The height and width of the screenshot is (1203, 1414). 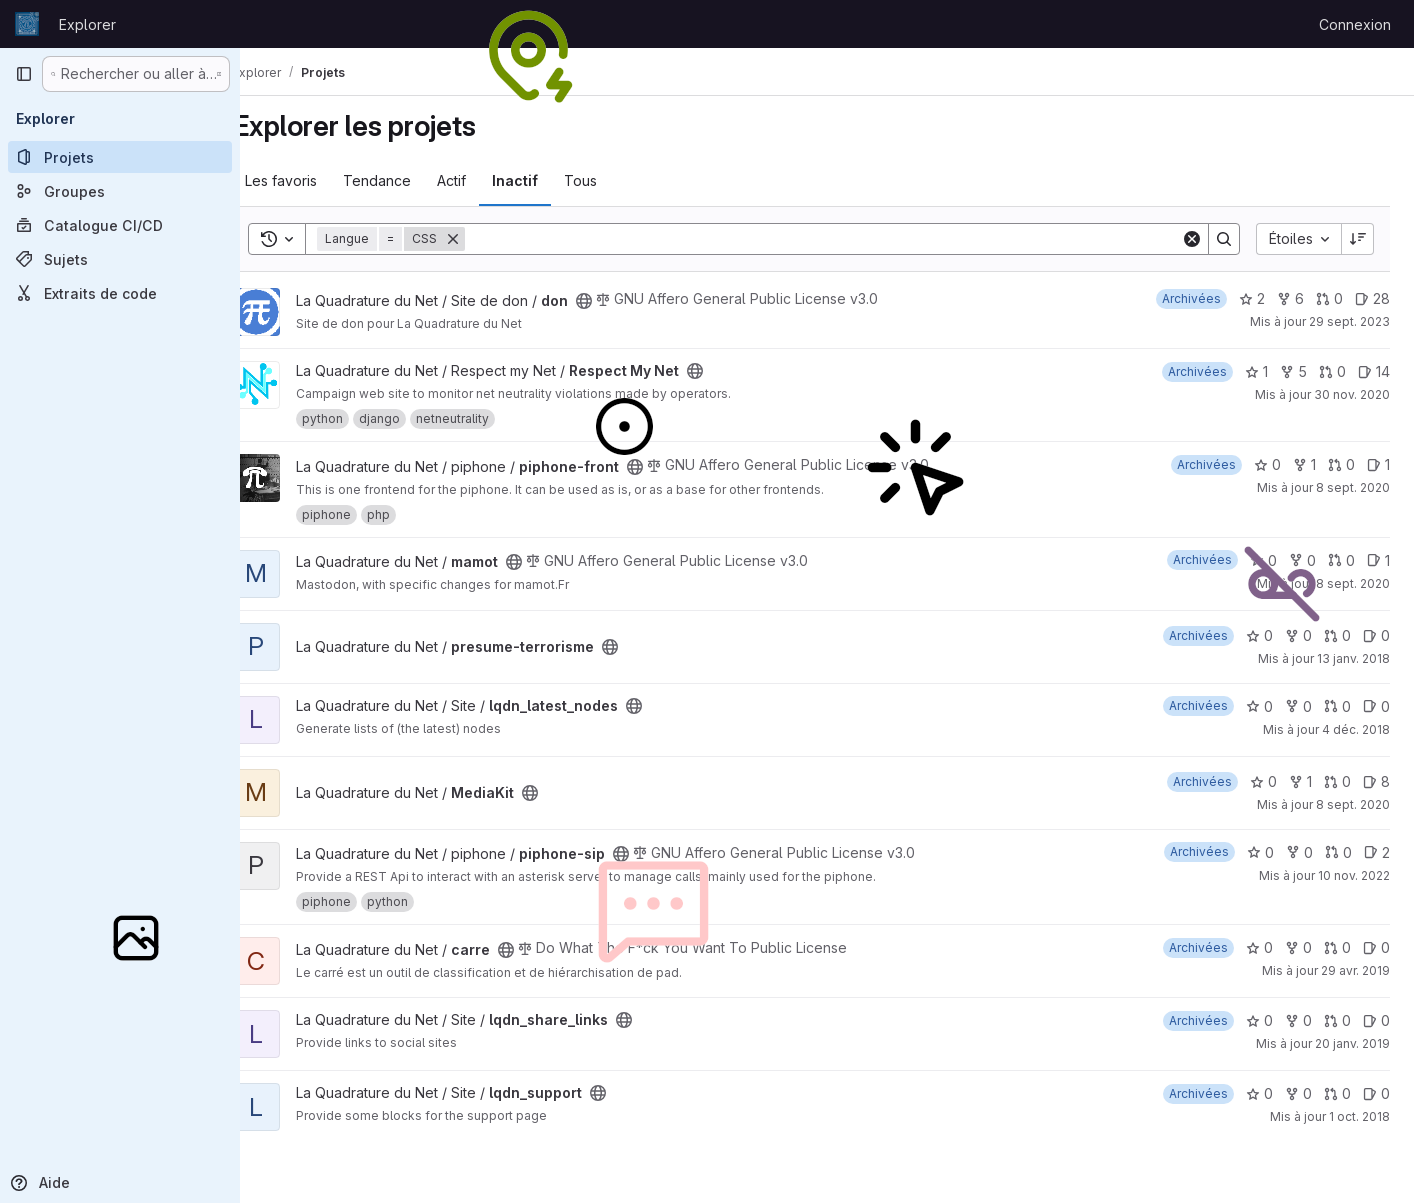 What do you see at coordinates (136, 938) in the screenshot?
I see `view photos or images` at bounding box center [136, 938].